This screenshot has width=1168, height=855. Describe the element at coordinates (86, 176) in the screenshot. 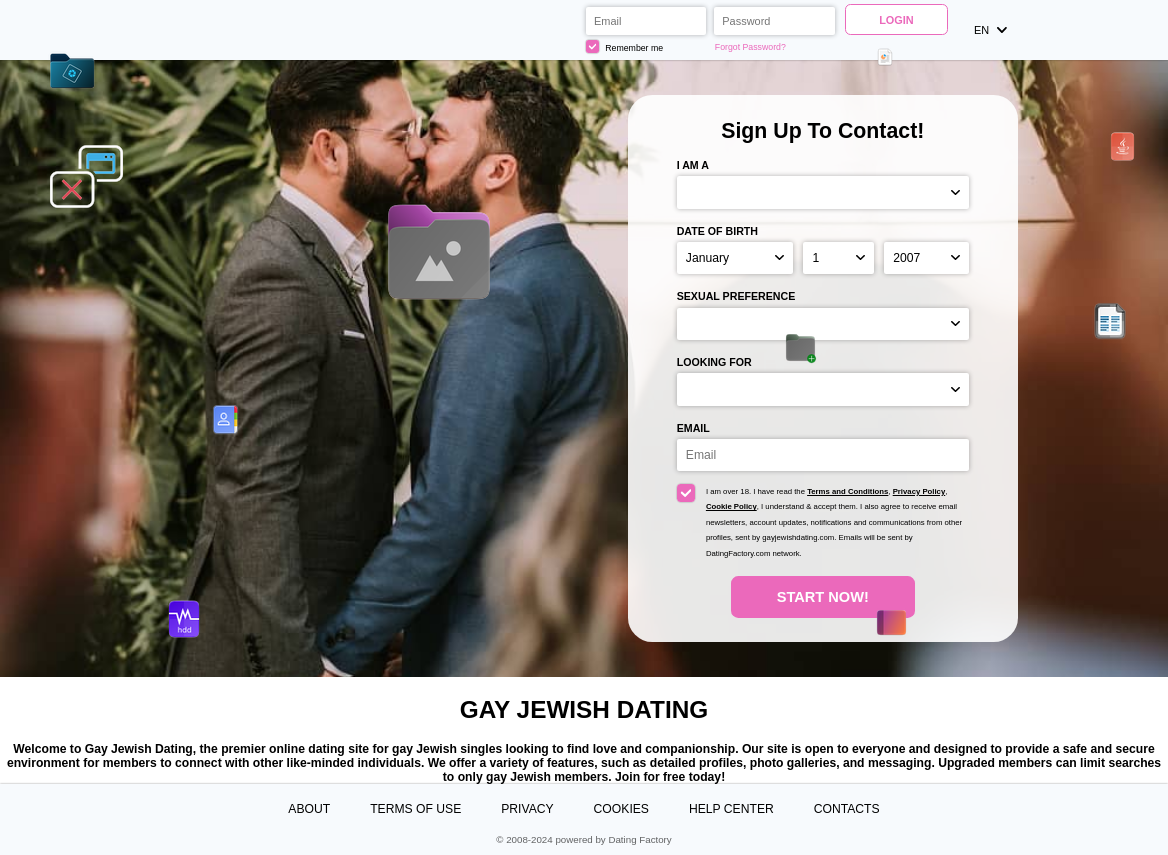

I see `disconnect or shut down external display` at that location.